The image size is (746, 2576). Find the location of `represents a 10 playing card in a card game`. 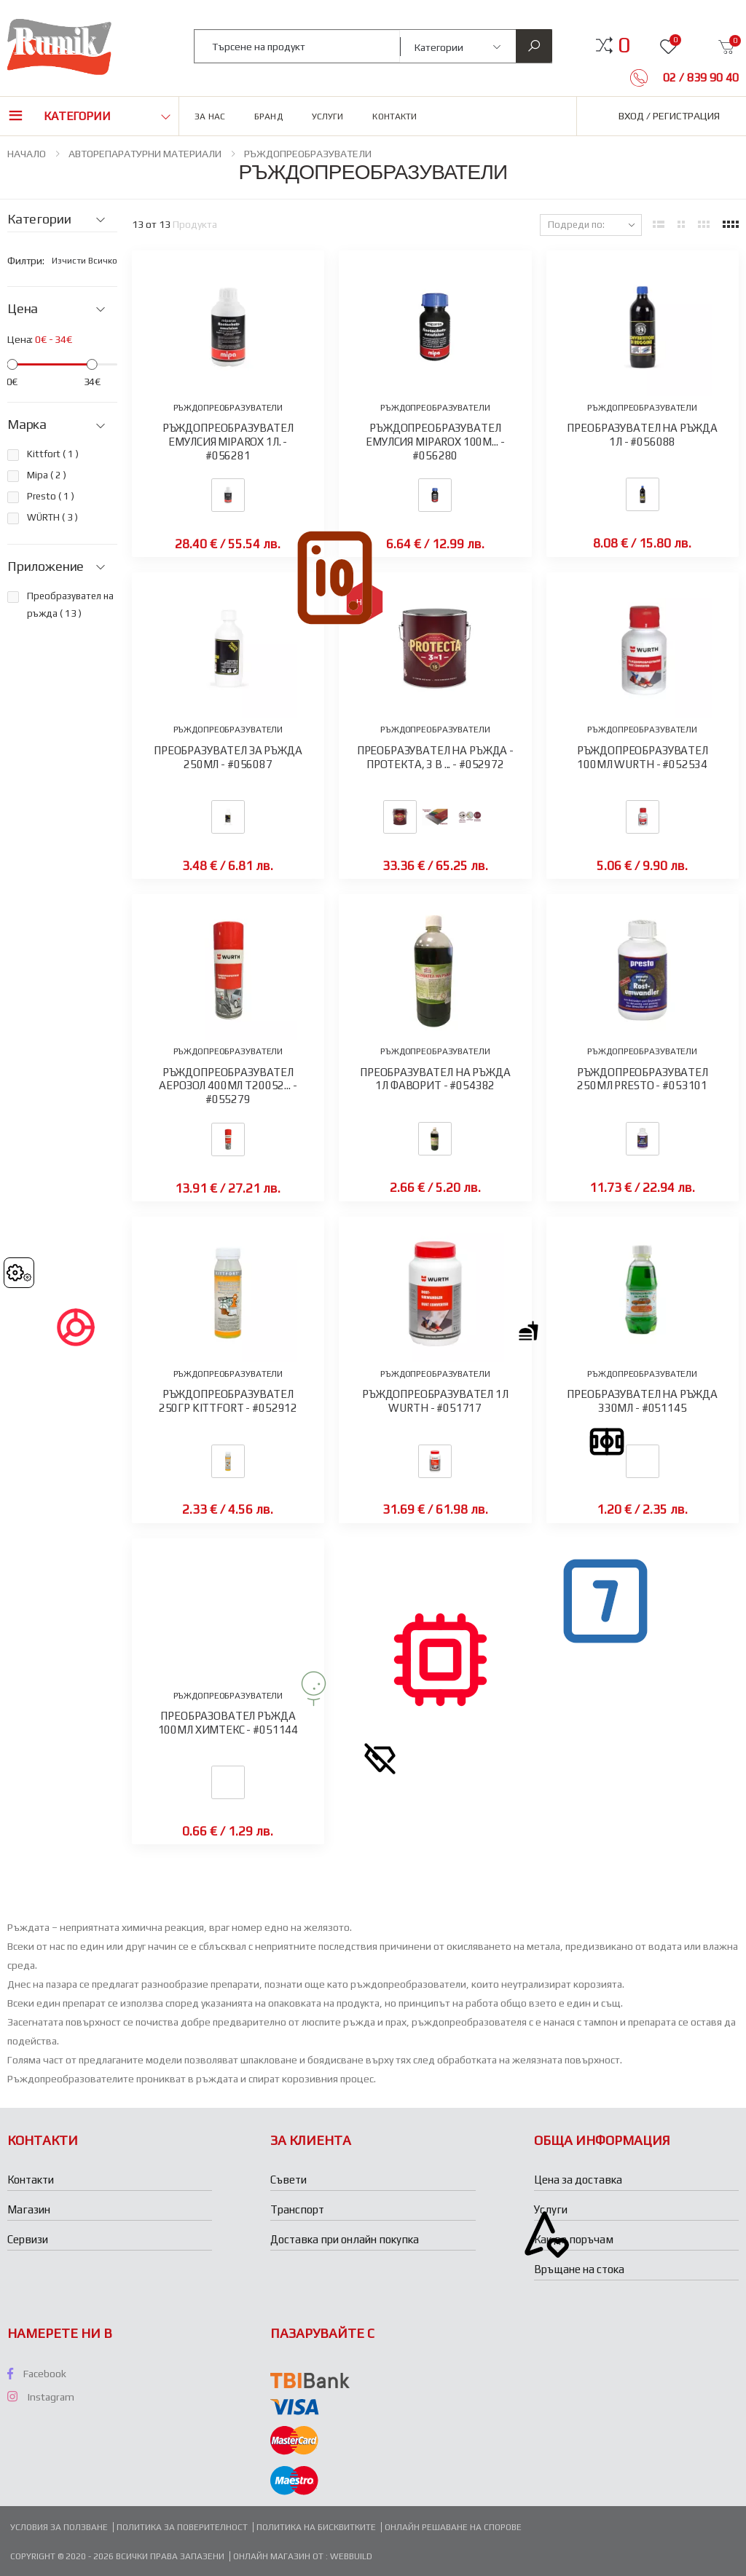

represents a 10 playing card in a card game is located at coordinates (334, 577).